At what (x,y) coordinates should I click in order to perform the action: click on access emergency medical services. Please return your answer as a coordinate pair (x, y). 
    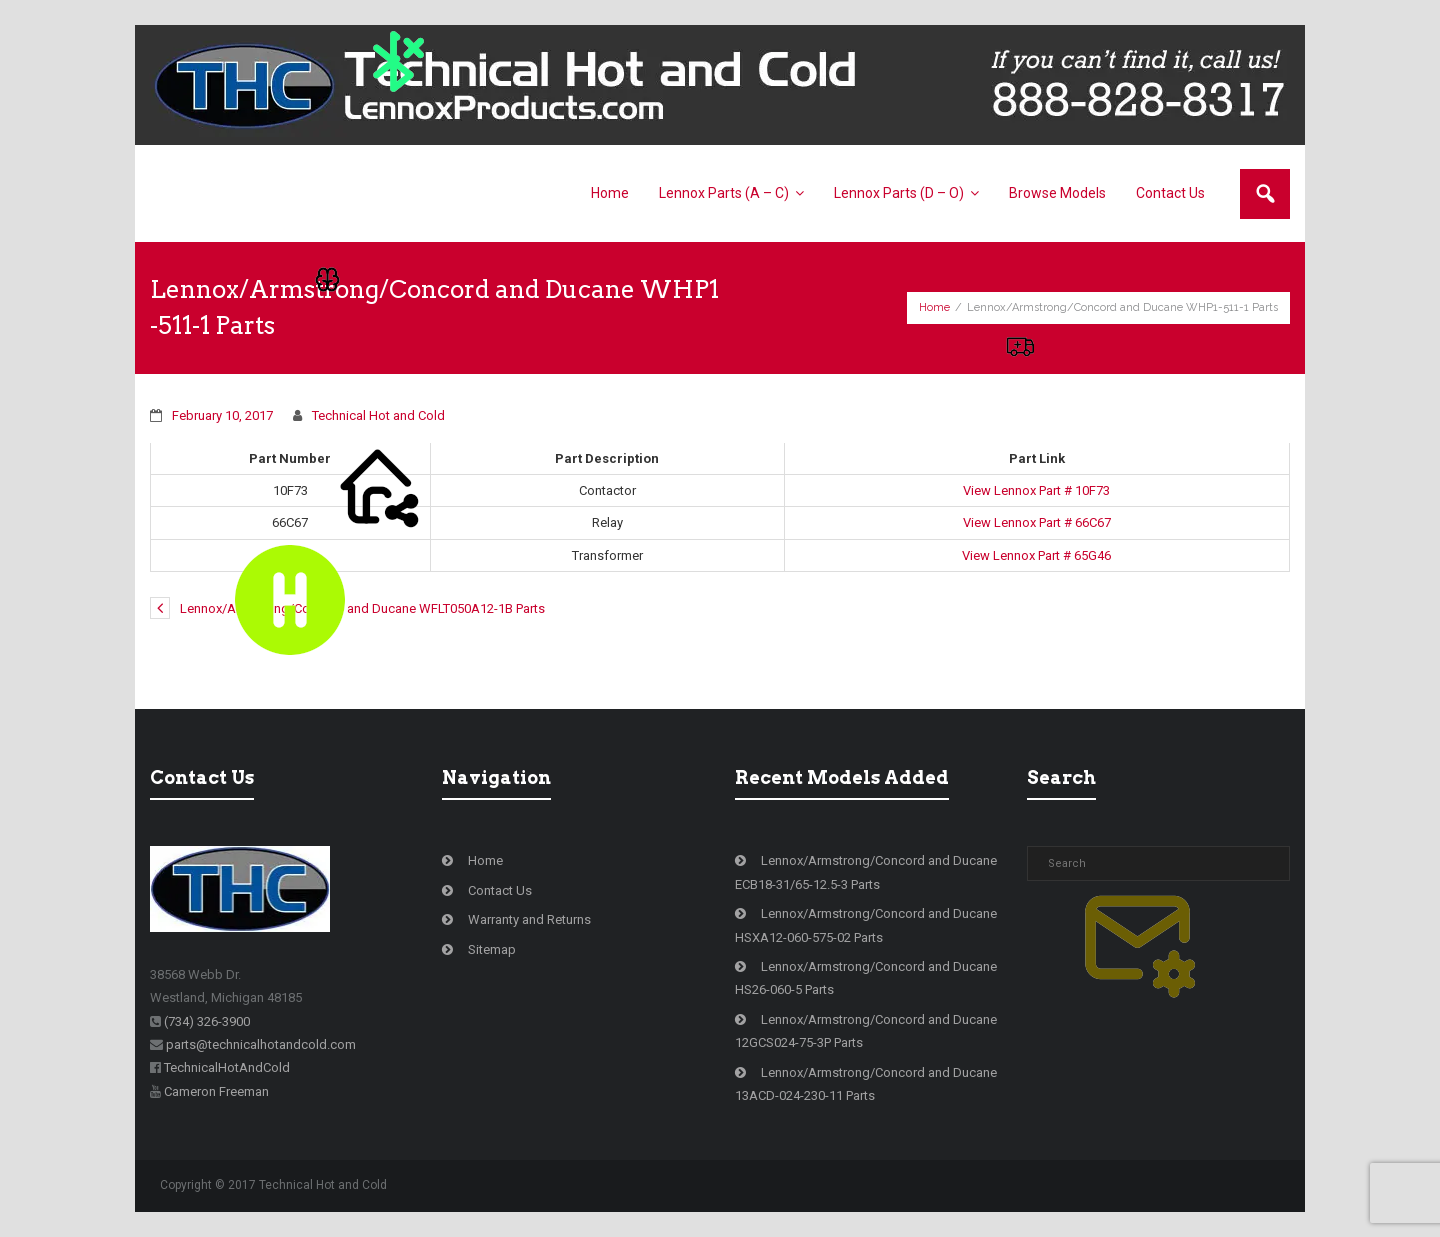
    Looking at the image, I should click on (1019, 345).